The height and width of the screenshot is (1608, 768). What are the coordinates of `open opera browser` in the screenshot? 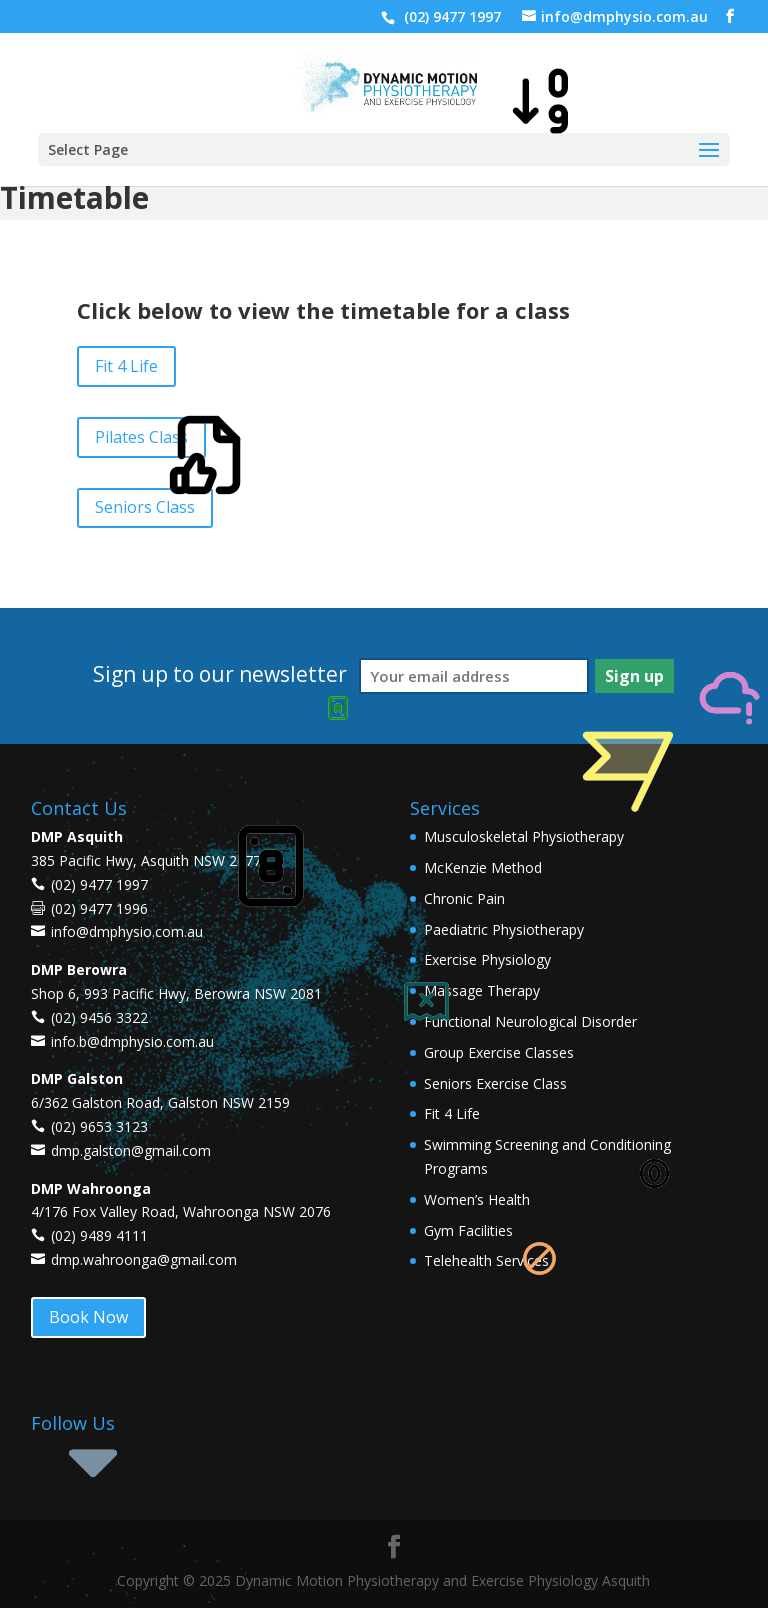 It's located at (654, 1173).